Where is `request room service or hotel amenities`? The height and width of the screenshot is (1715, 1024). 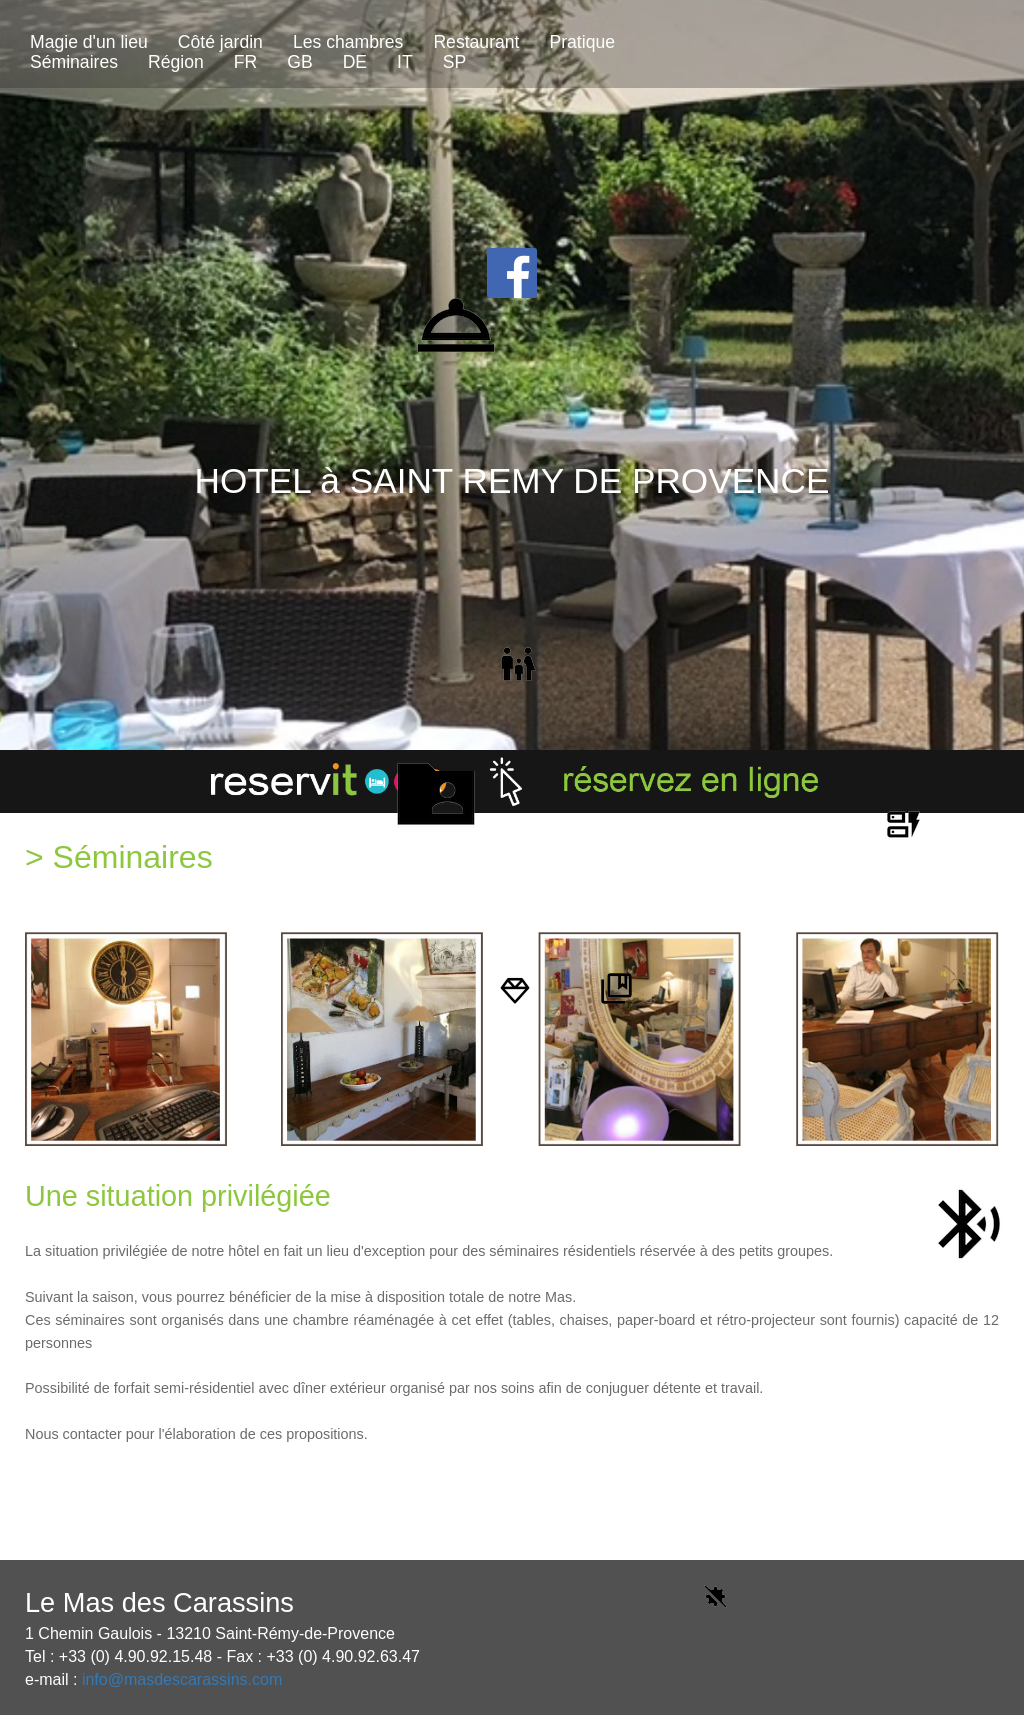 request room service or hotel amenities is located at coordinates (456, 325).